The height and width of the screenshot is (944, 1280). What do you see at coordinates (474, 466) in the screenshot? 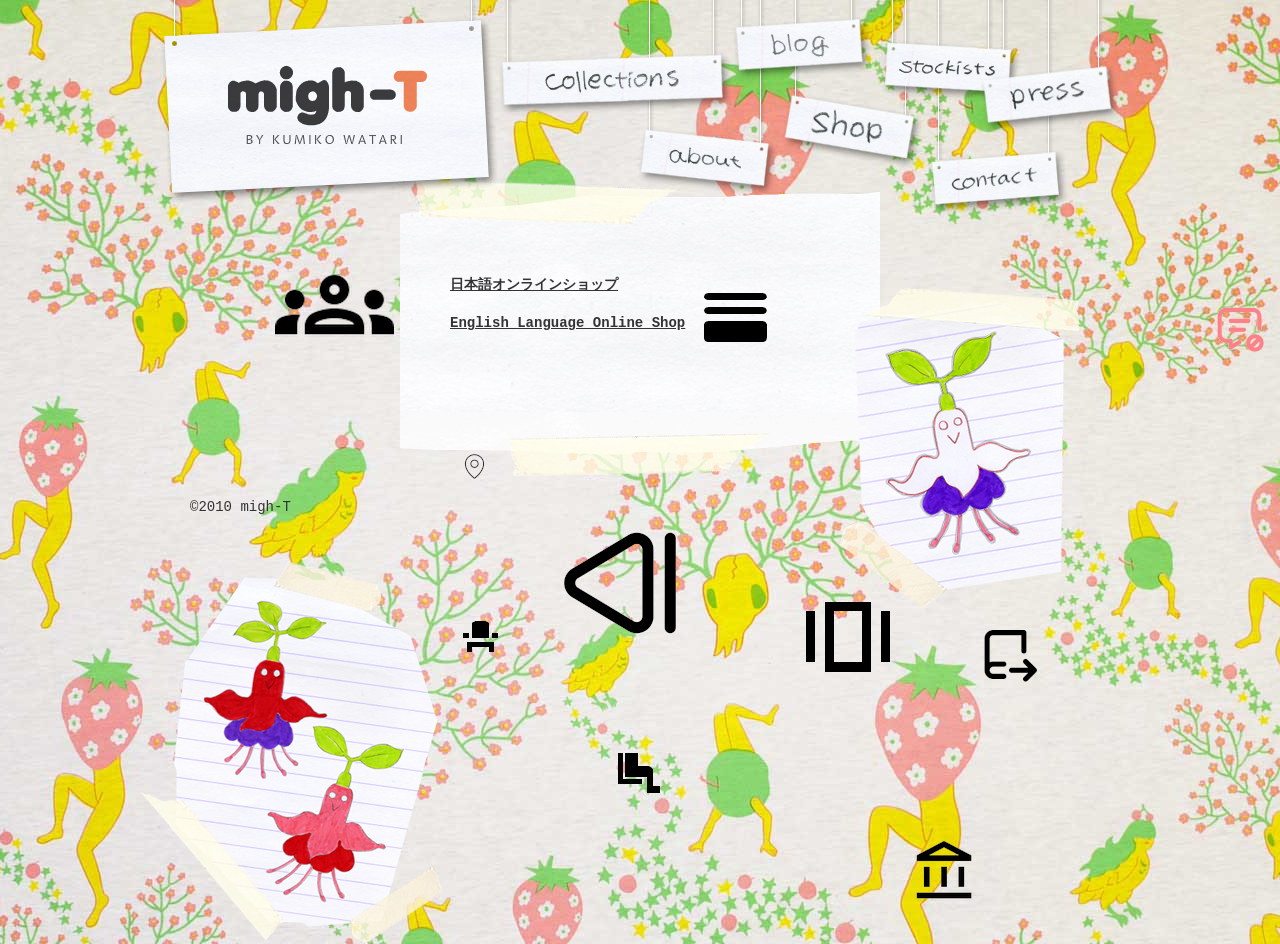
I see `view or set a location on the map` at bounding box center [474, 466].